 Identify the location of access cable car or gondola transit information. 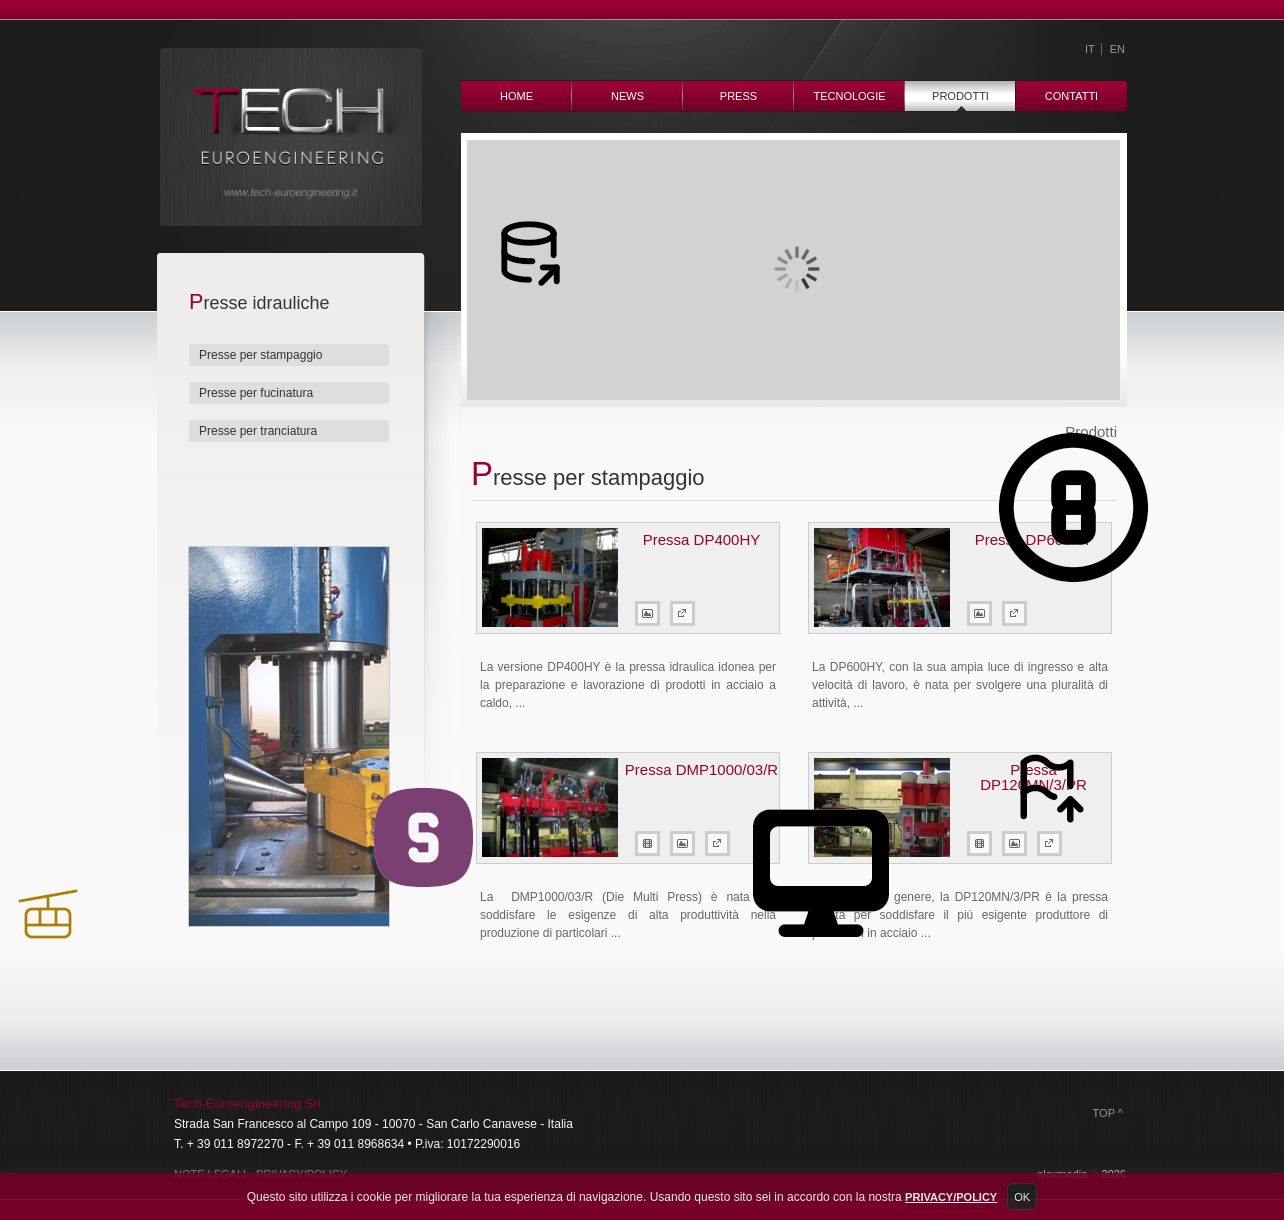
(48, 915).